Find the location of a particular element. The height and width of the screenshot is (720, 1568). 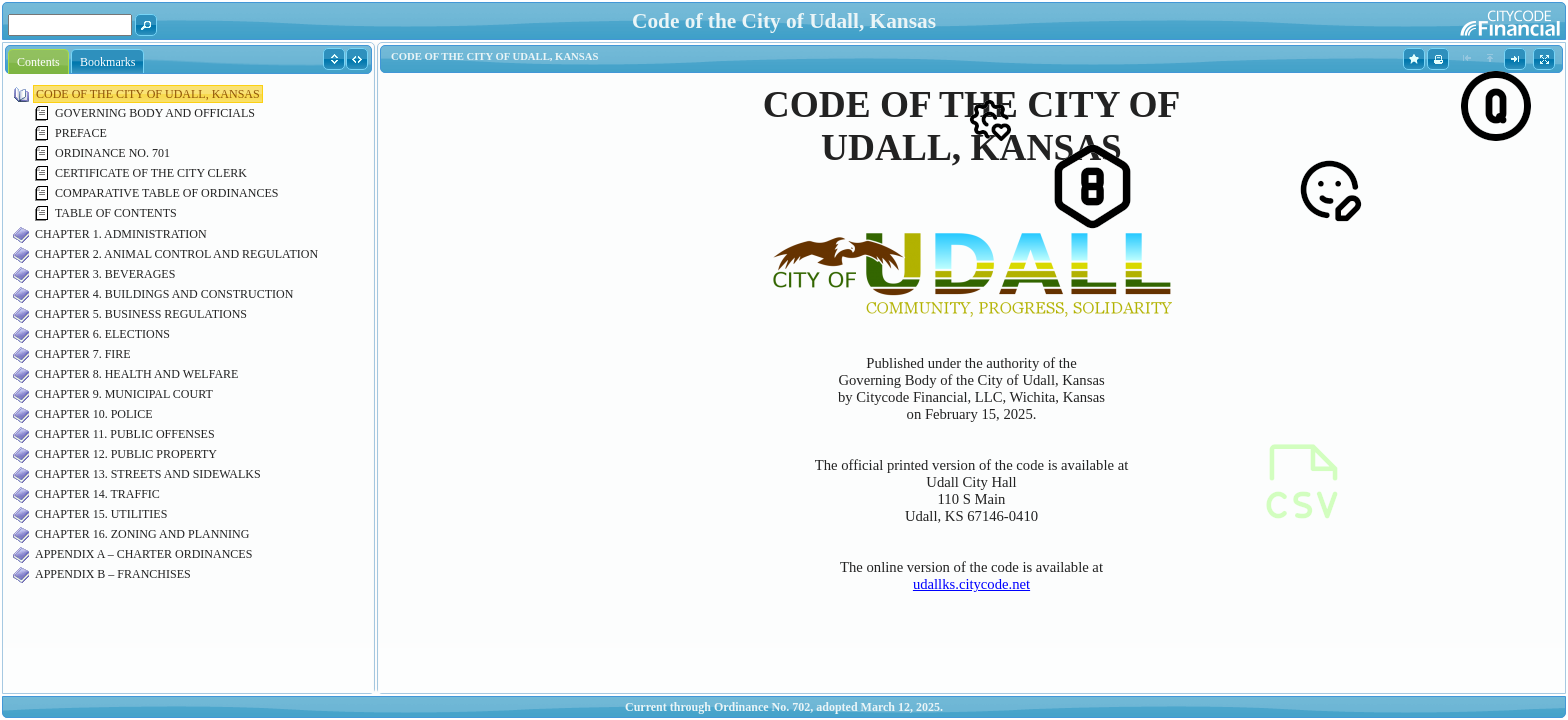

open or view a CSV file is located at coordinates (1303, 484).